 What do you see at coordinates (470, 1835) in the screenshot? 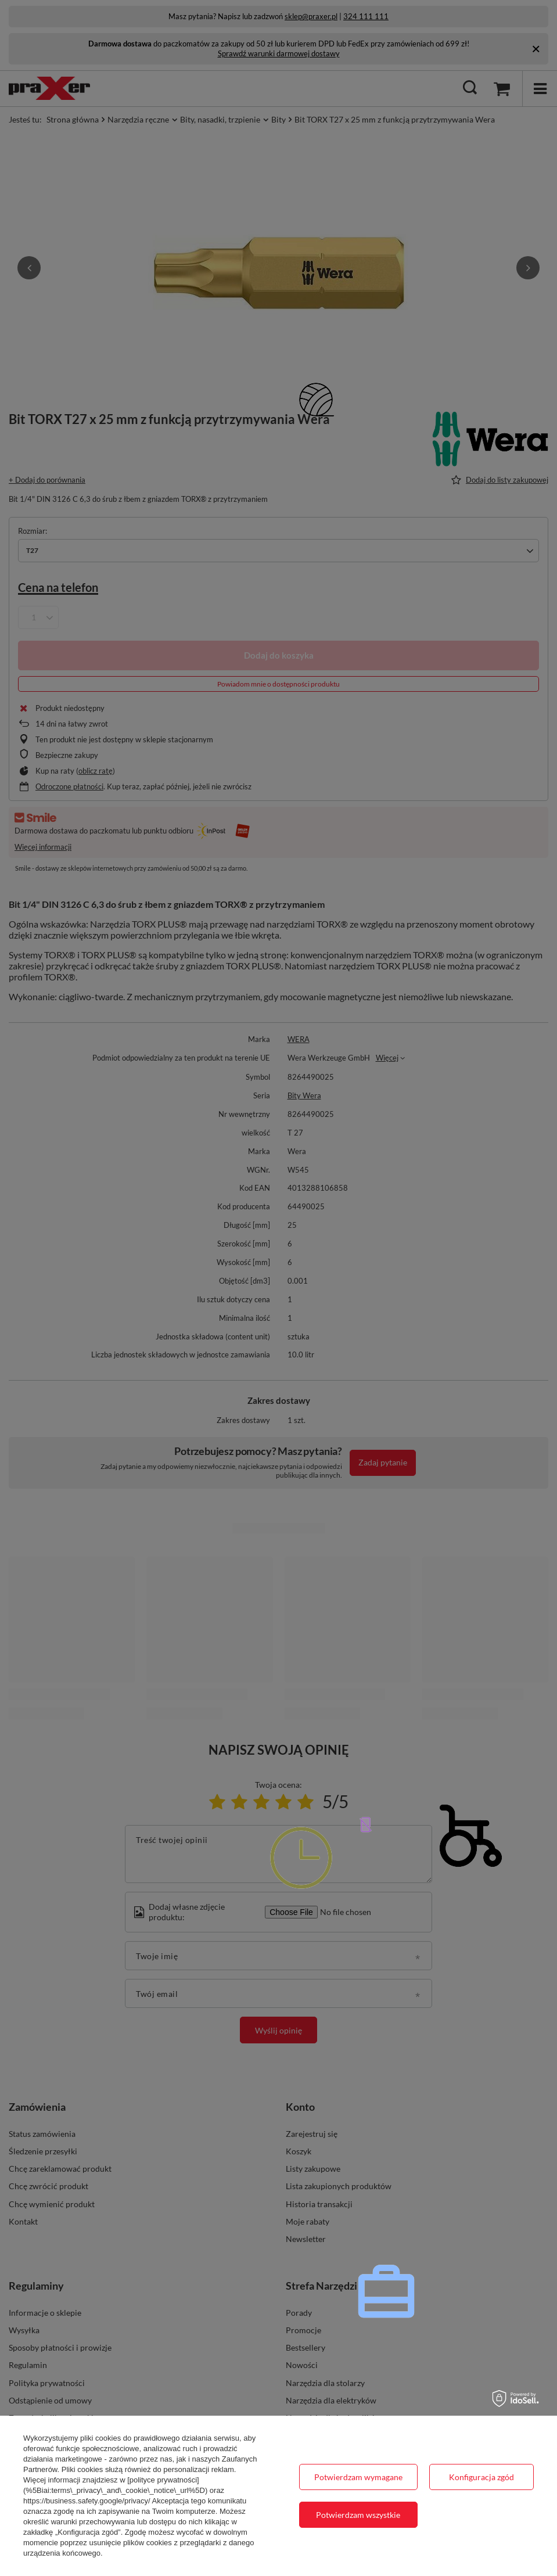
I see `indicates wheelchair accessibility available` at bounding box center [470, 1835].